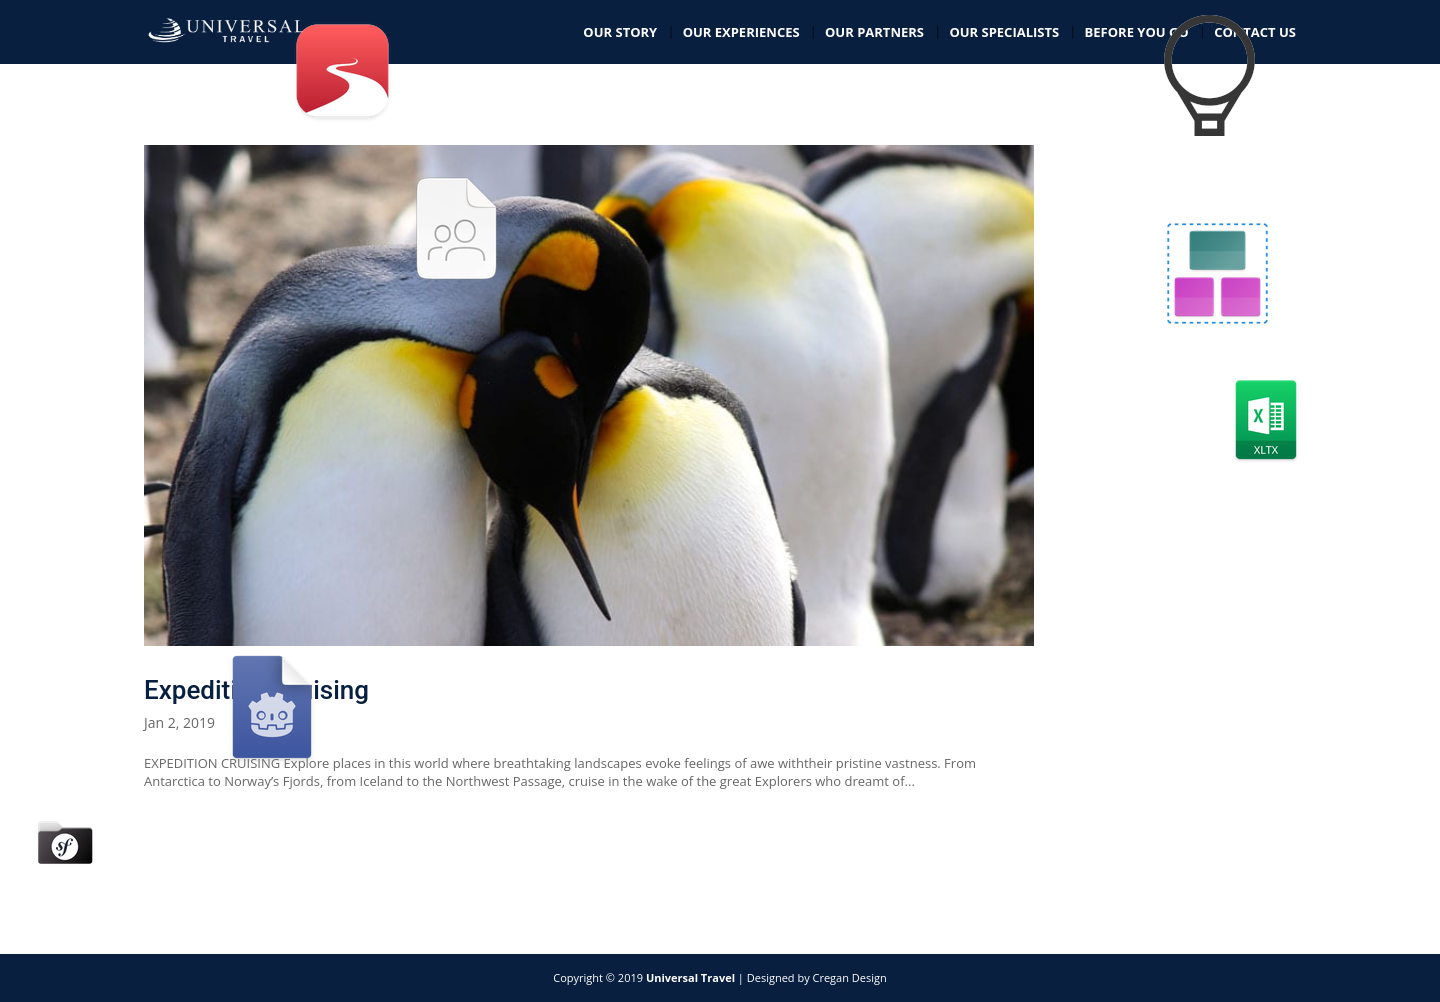 This screenshot has width=1440, height=1002. I want to click on start the welcome tour or onboarding guide, so click(1209, 75).